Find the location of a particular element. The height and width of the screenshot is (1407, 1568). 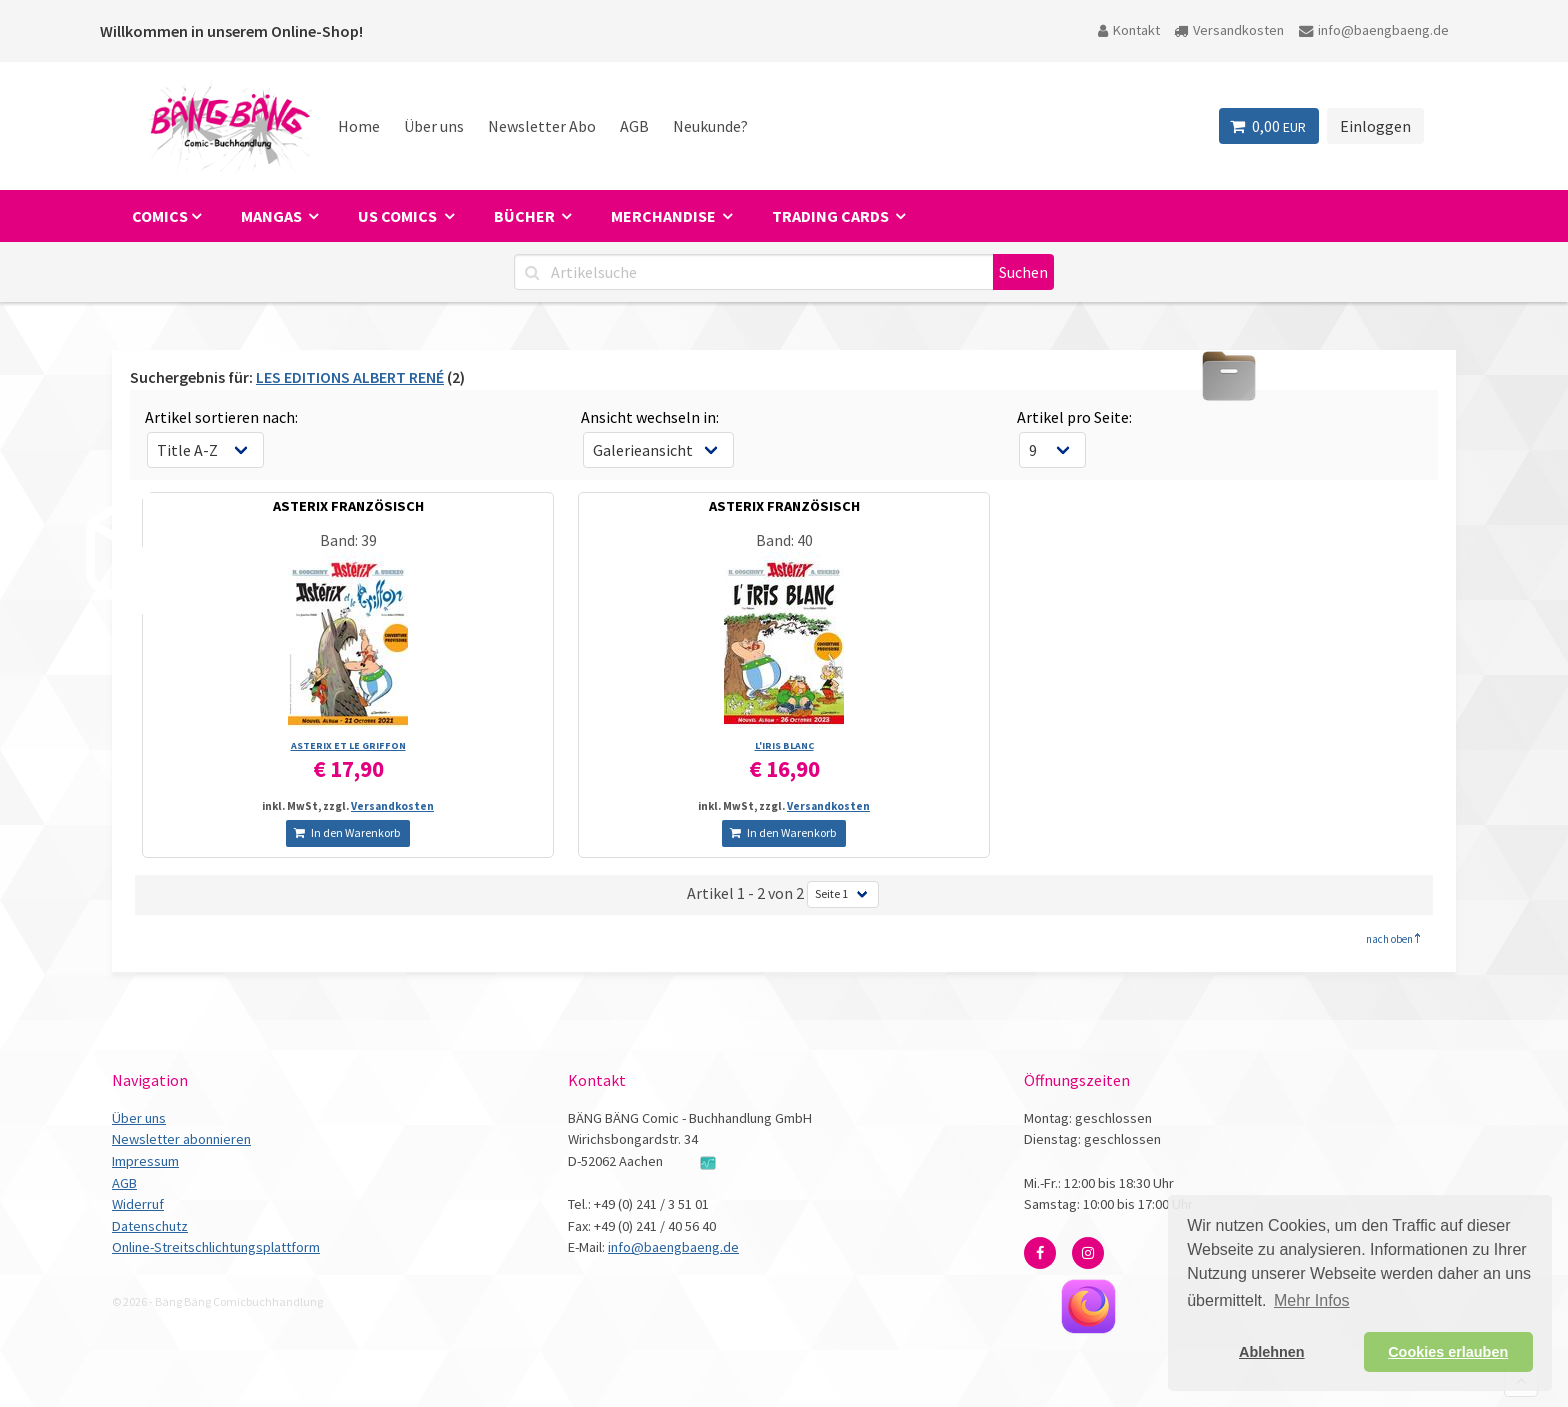

open the file manager application is located at coordinates (1229, 376).